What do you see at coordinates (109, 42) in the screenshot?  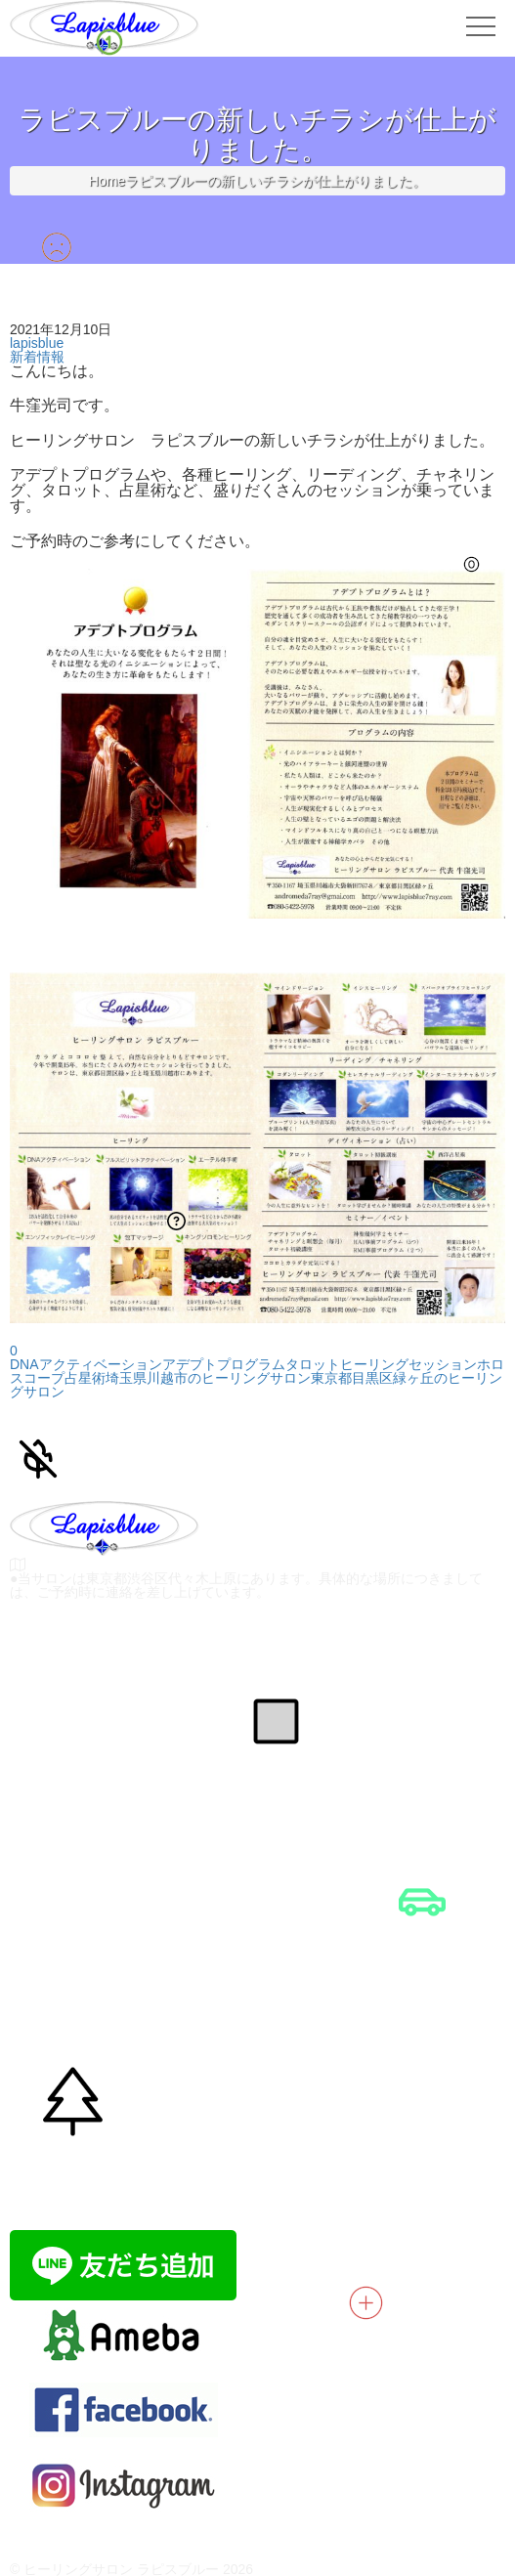 I see `indicates the first step in a process or tutorial` at bounding box center [109, 42].